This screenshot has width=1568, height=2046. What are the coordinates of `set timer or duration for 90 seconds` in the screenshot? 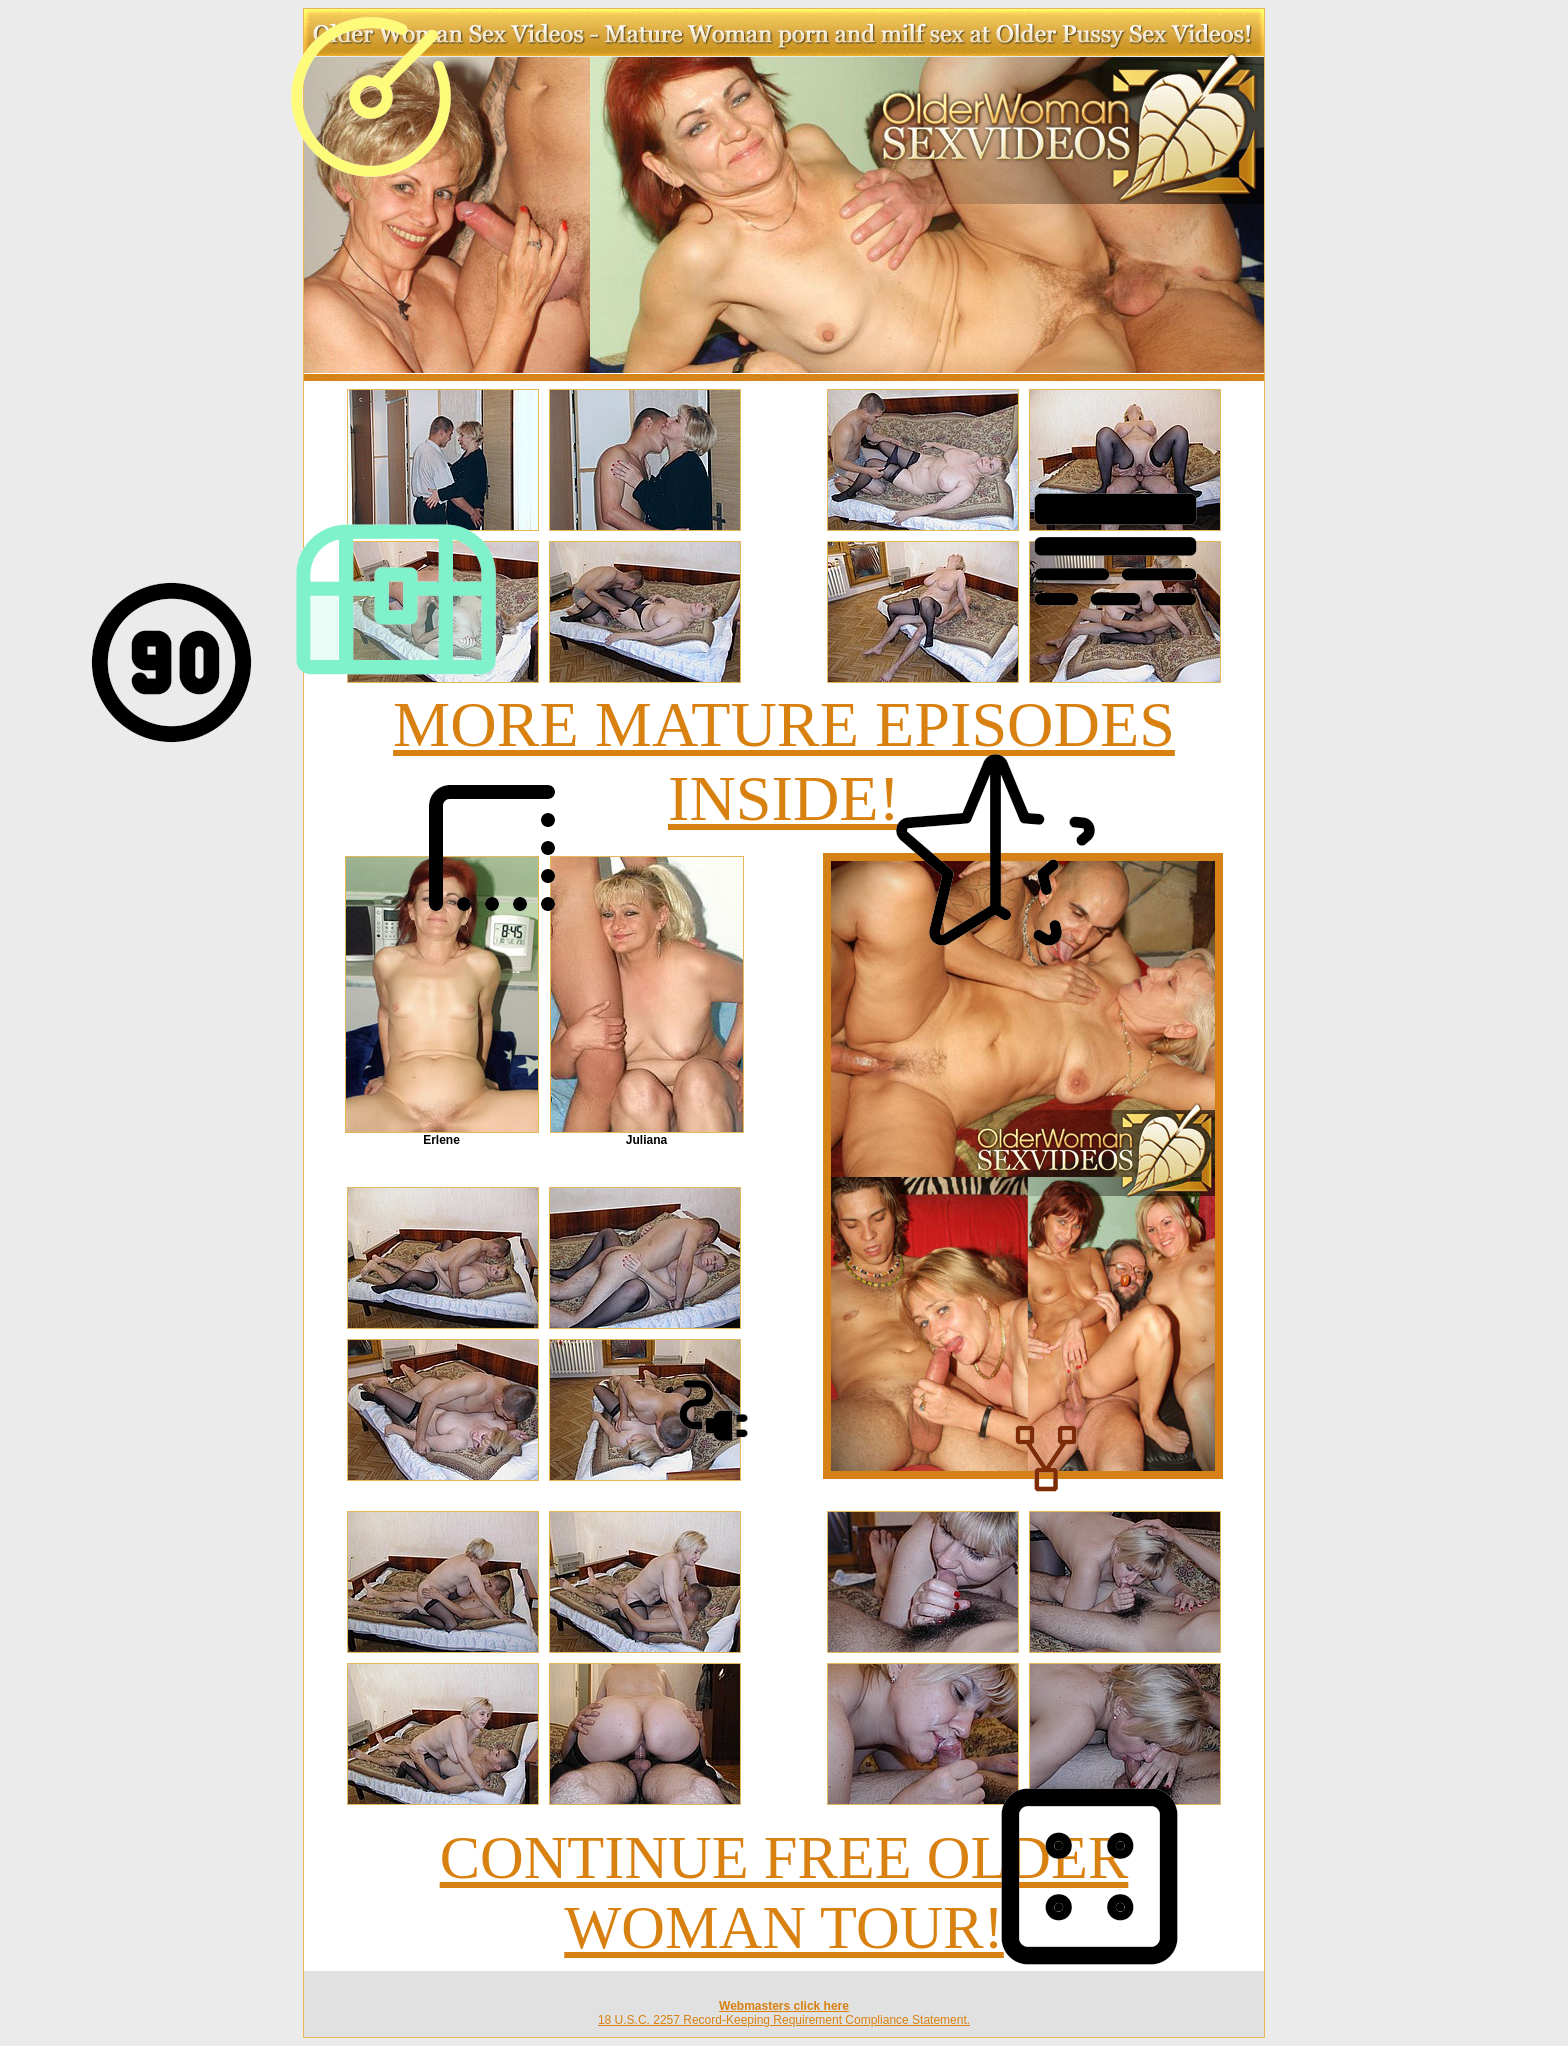 It's located at (171, 662).